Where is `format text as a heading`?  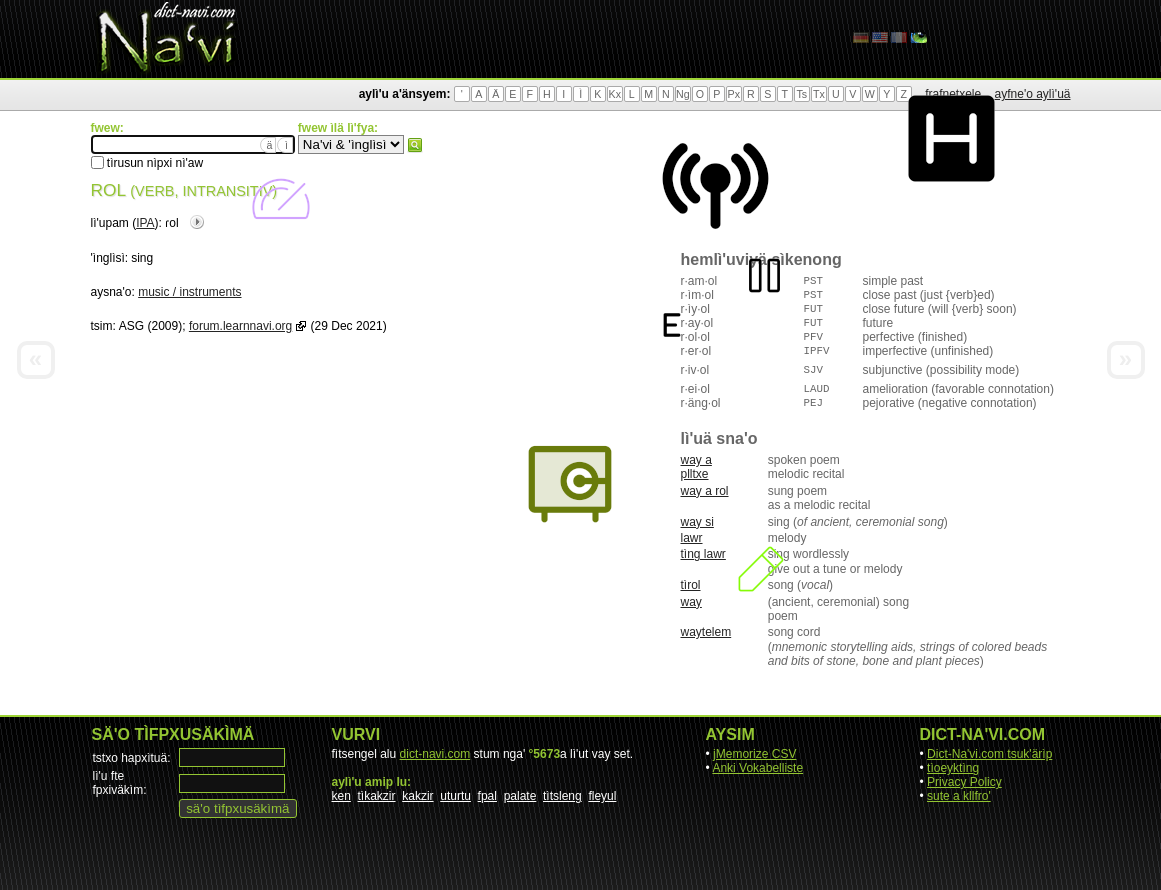
format text as a heading is located at coordinates (951, 138).